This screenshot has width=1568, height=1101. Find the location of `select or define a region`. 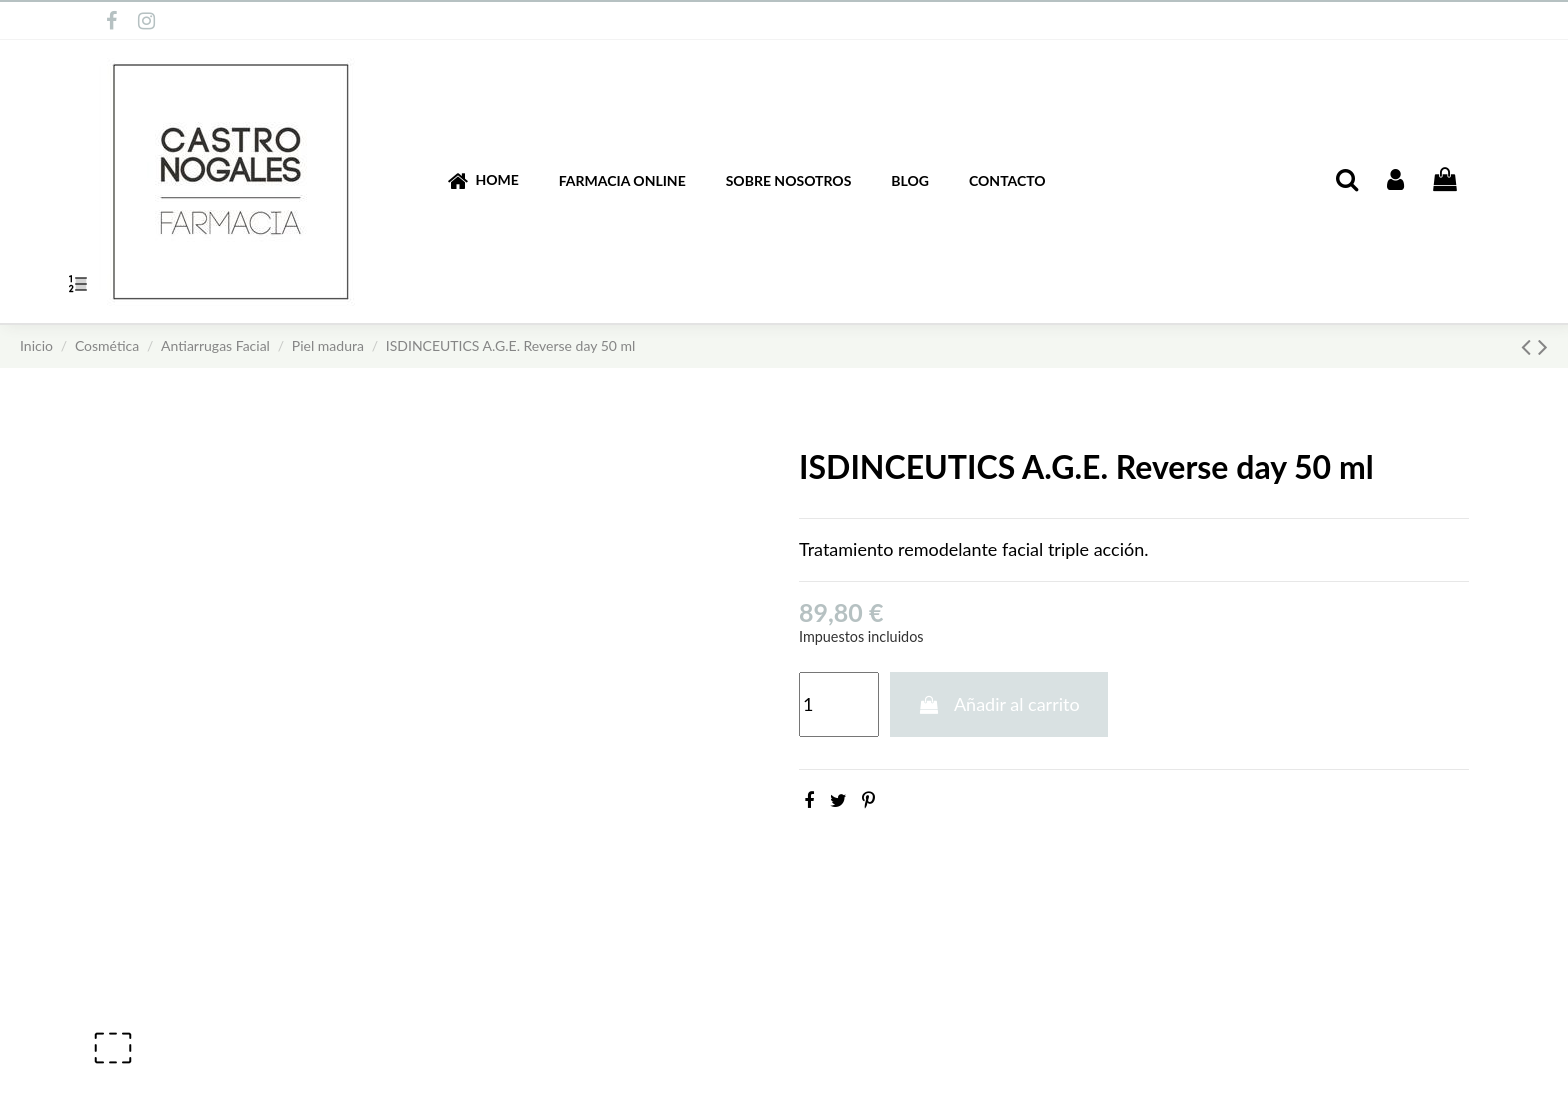

select or define a region is located at coordinates (113, 1048).